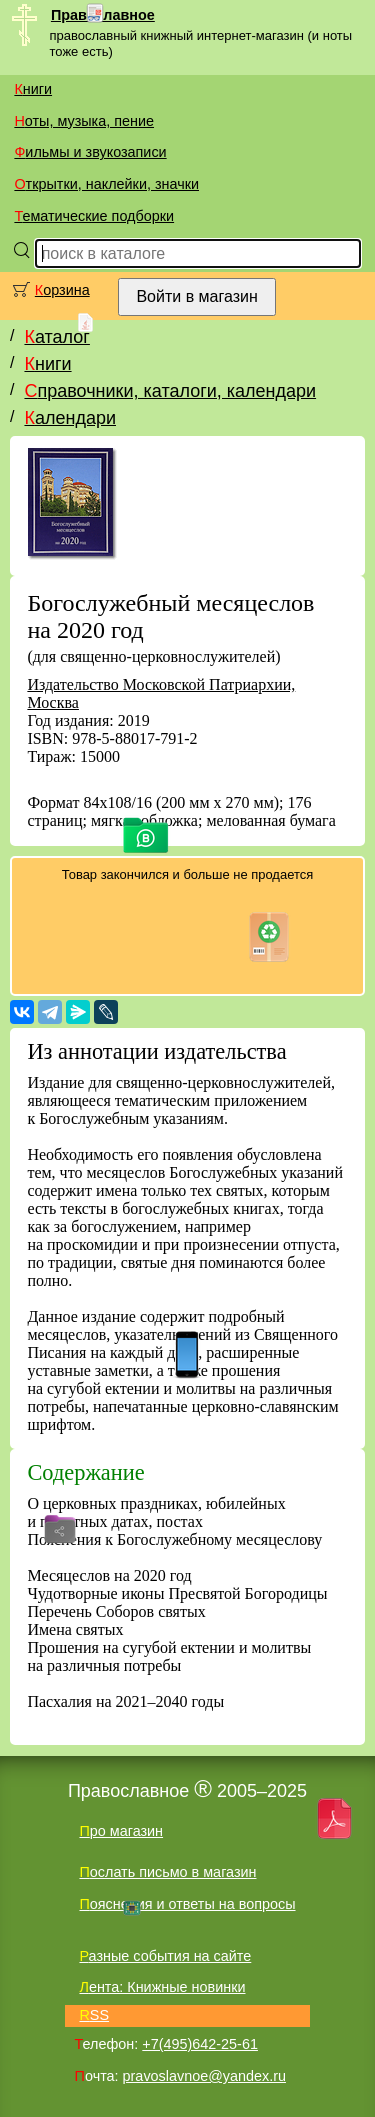 The image size is (375, 2117). What do you see at coordinates (60, 1529) in the screenshot?
I see `access your public shared folder` at bounding box center [60, 1529].